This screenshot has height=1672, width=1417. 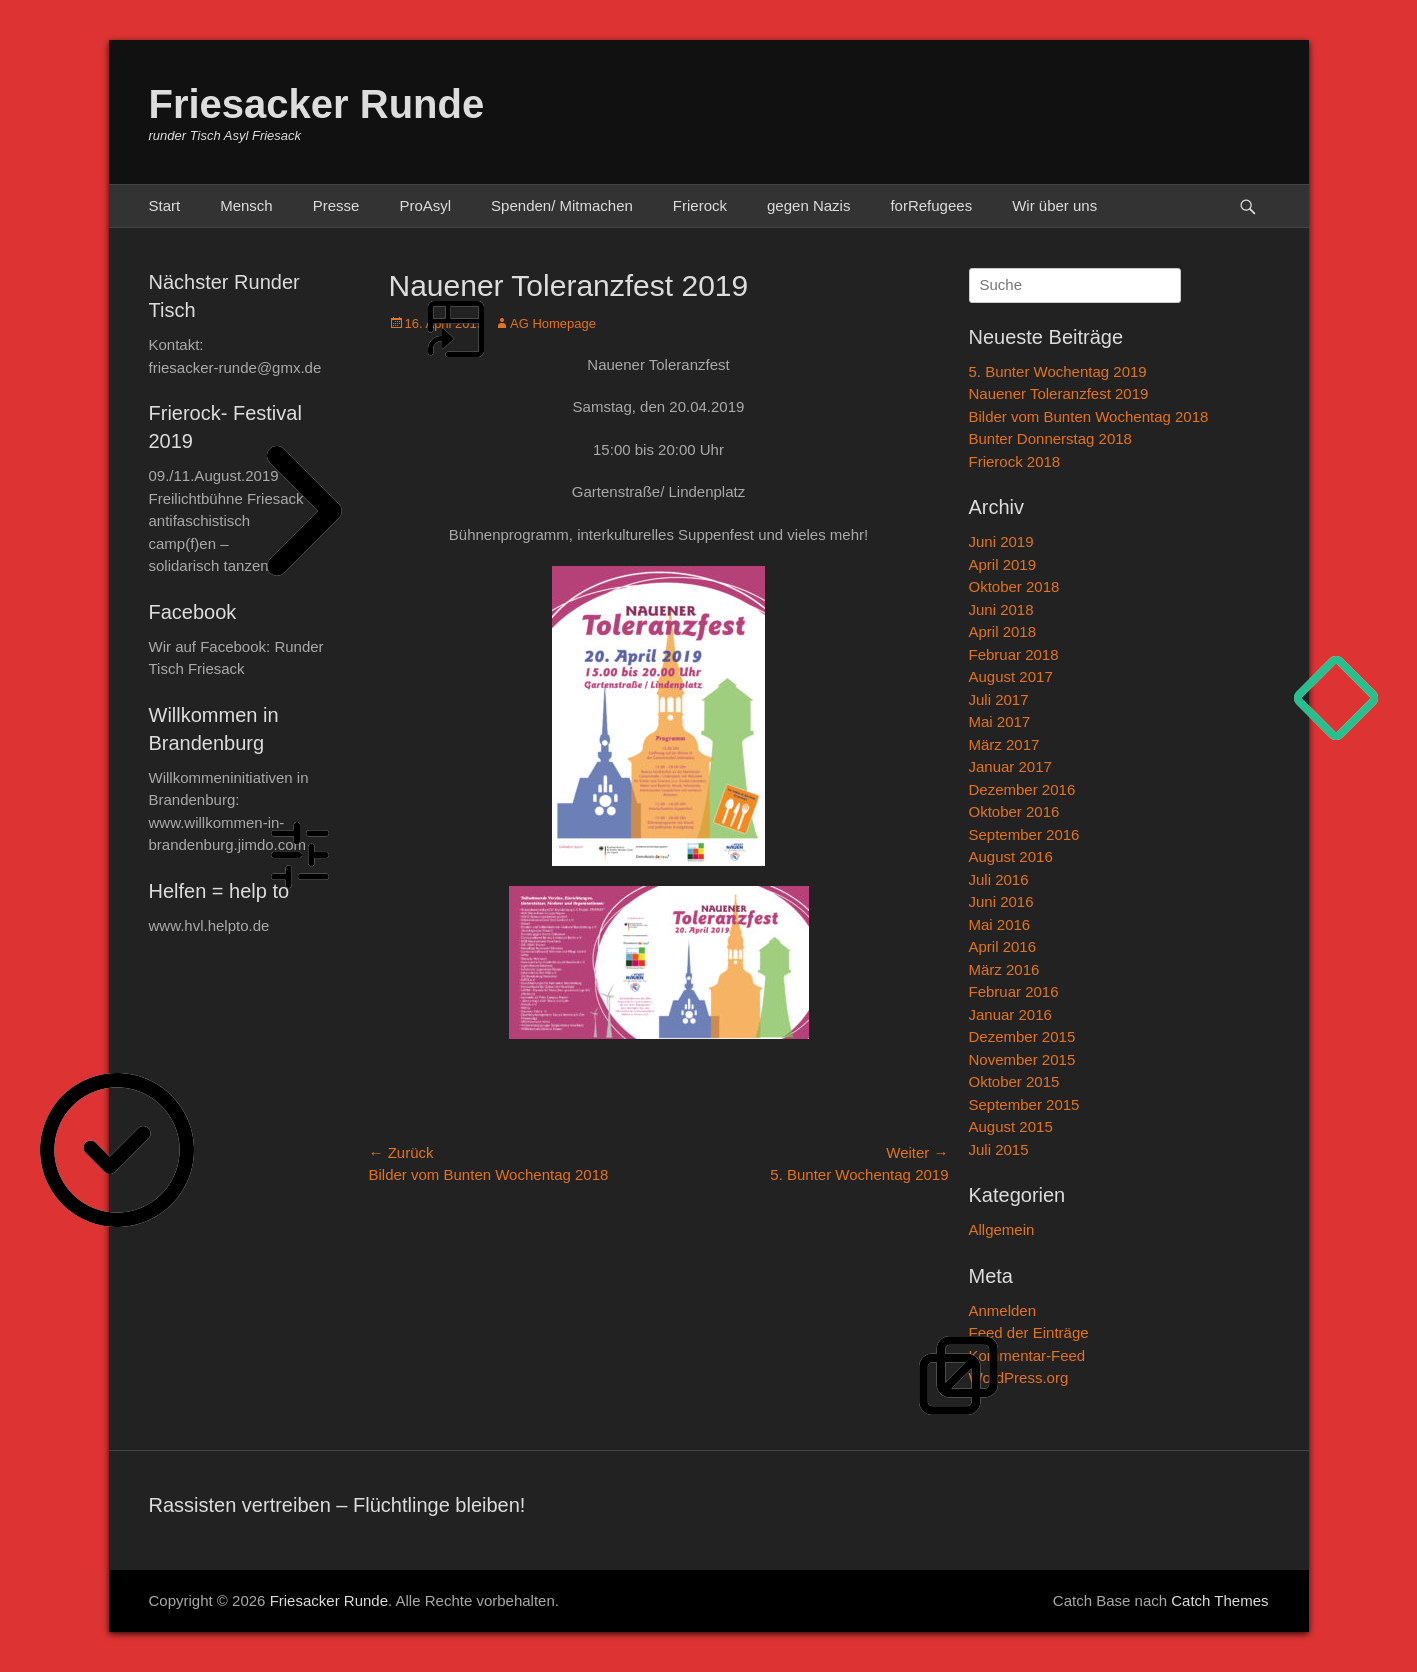 What do you see at coordinates (958, 1375) in the screenshot?
I see `view overlapping or intersecting layers` at bounding box center [958, 1375].